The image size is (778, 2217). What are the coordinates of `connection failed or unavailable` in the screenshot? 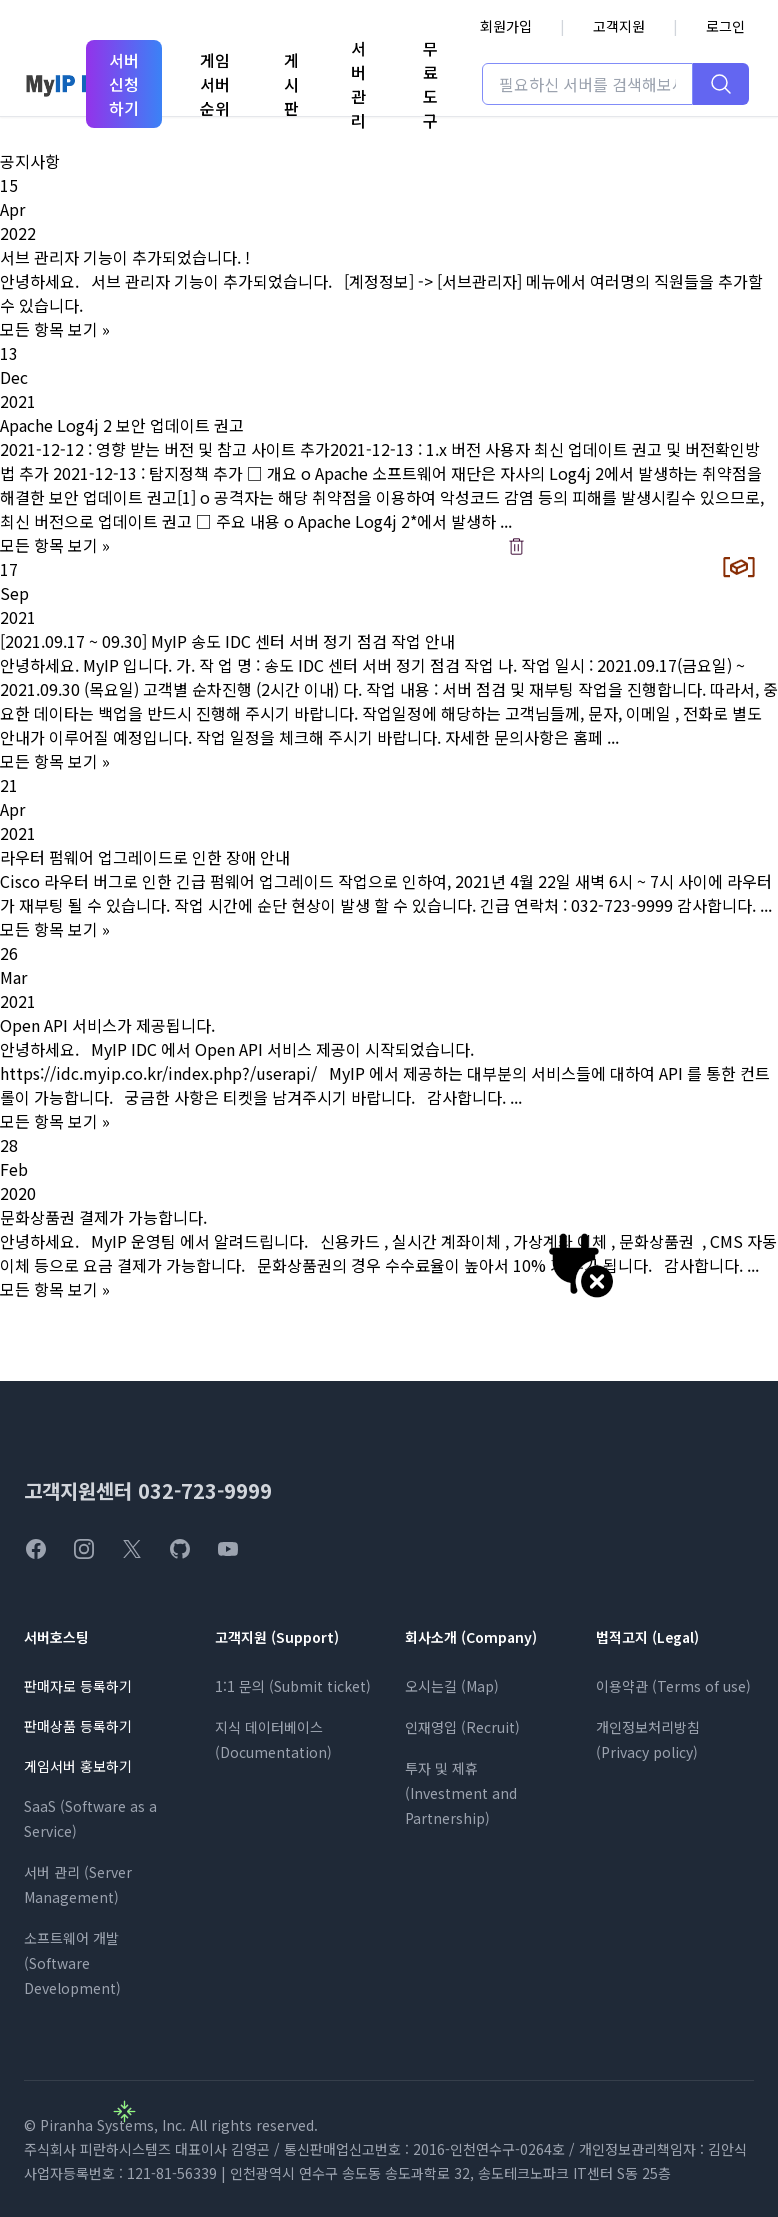 It's located at (577, 1265).